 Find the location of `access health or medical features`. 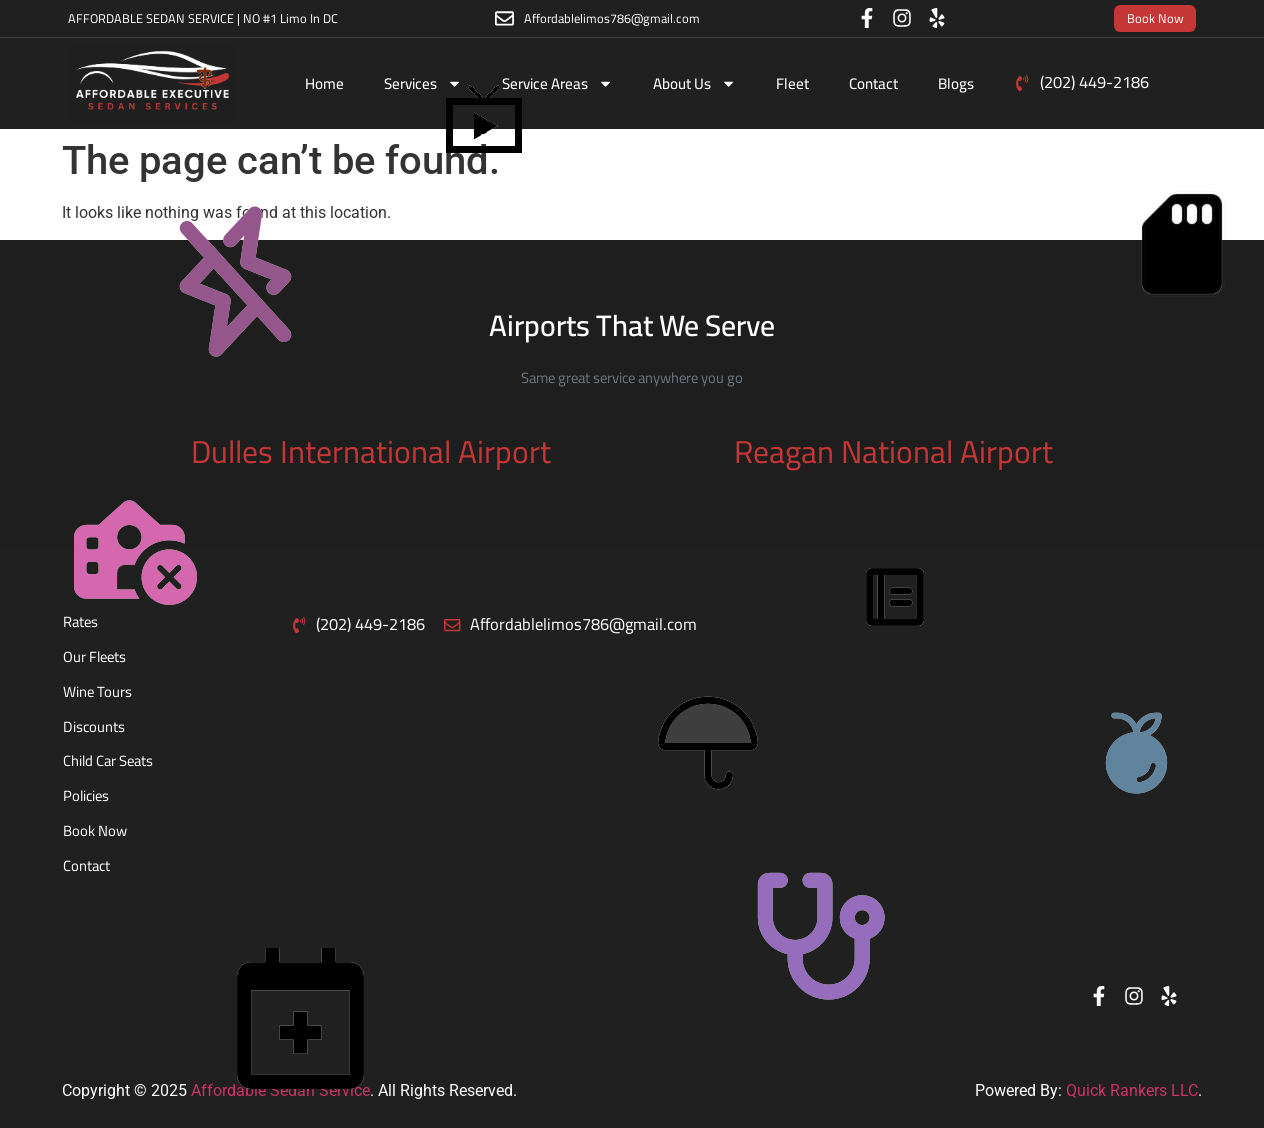

access health or medical features is located at coordinates (817, 932).